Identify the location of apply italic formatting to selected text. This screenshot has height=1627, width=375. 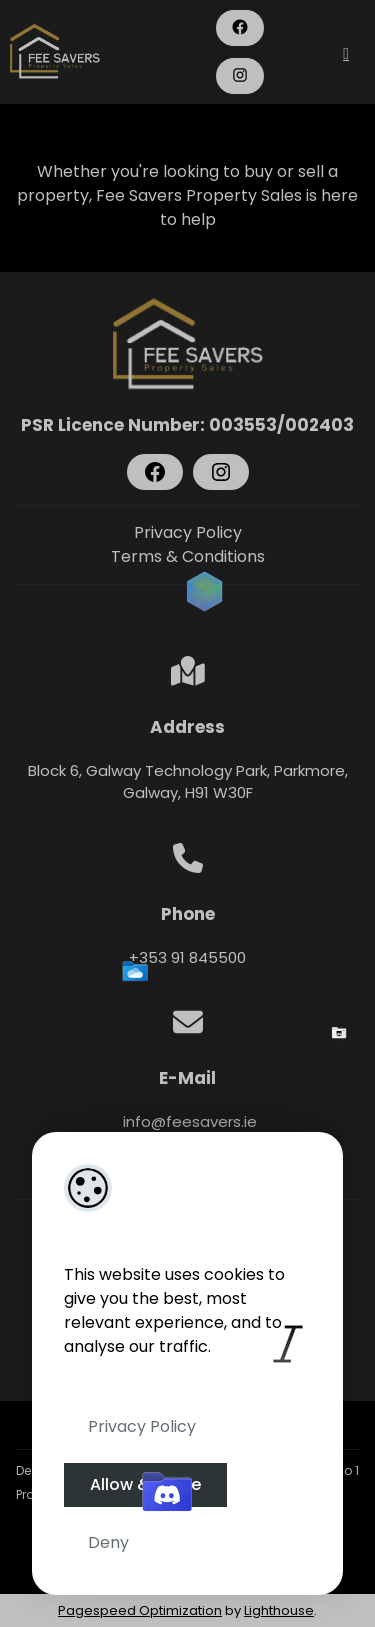
(288, 1344).